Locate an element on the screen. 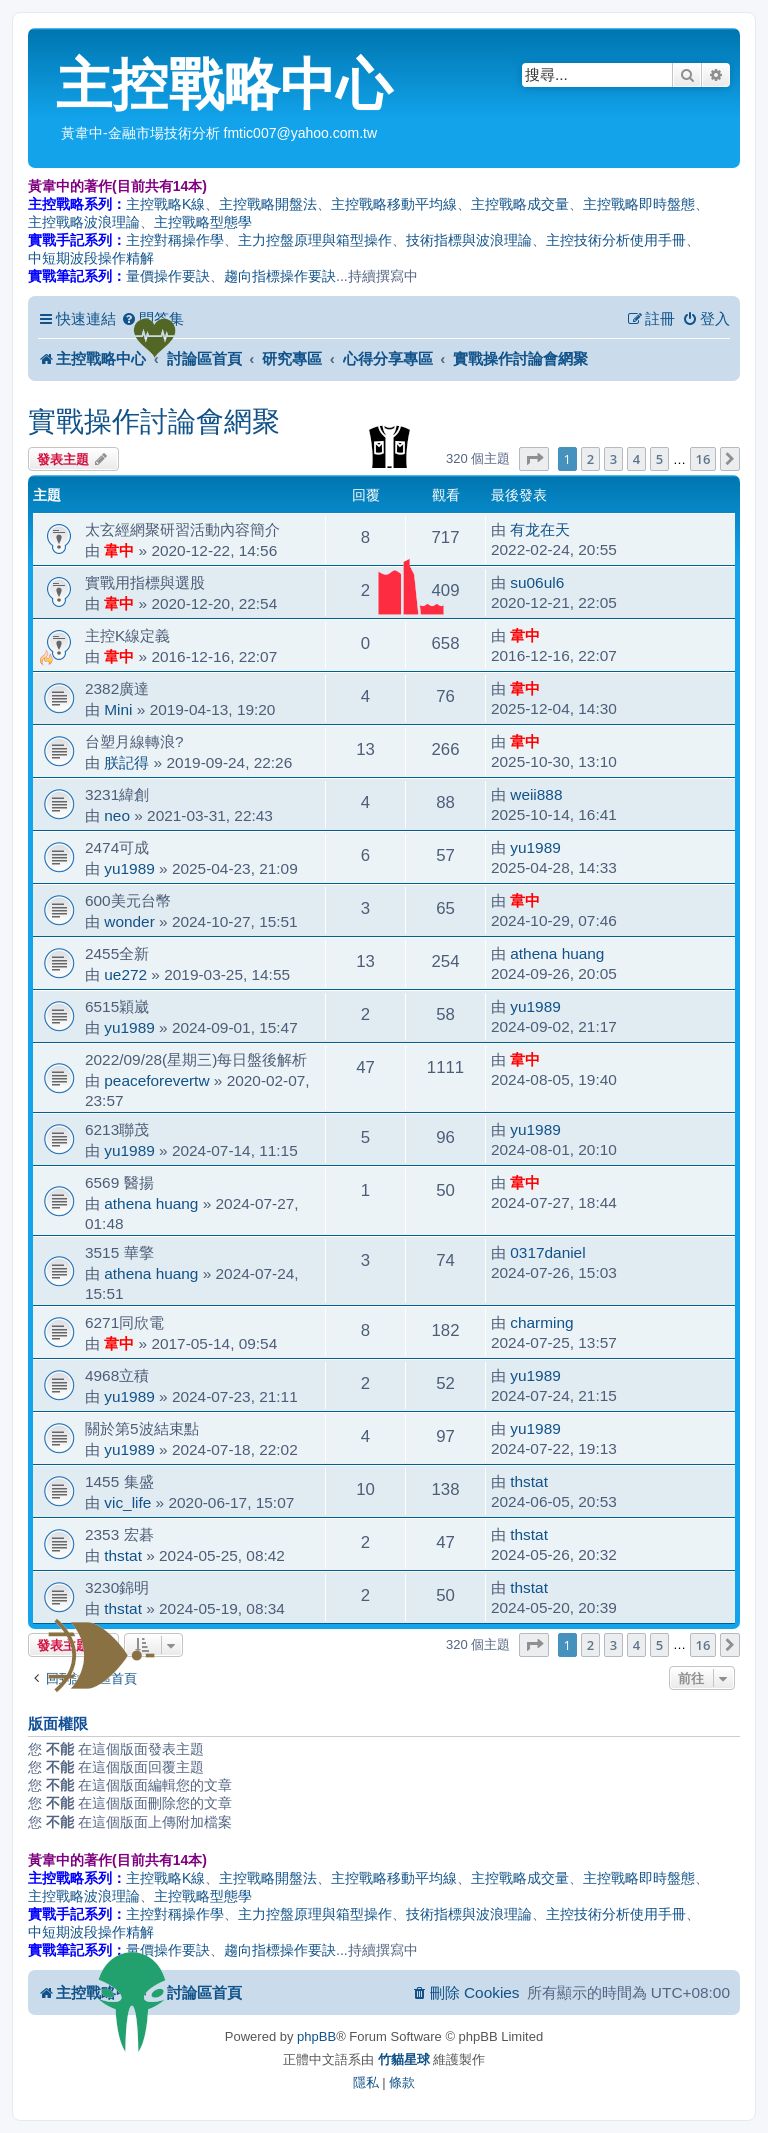  view health or fitness tracking data is located at coordinates (154, 338).